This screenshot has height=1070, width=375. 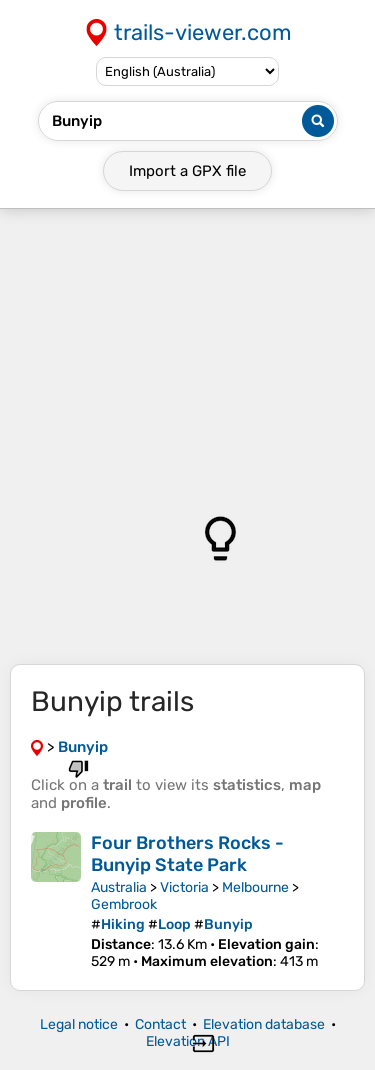 What do you see at coordinates (203, 1043) in the screenshot?
I see `input or import data into the current view` at bounding box center [203, 1043].